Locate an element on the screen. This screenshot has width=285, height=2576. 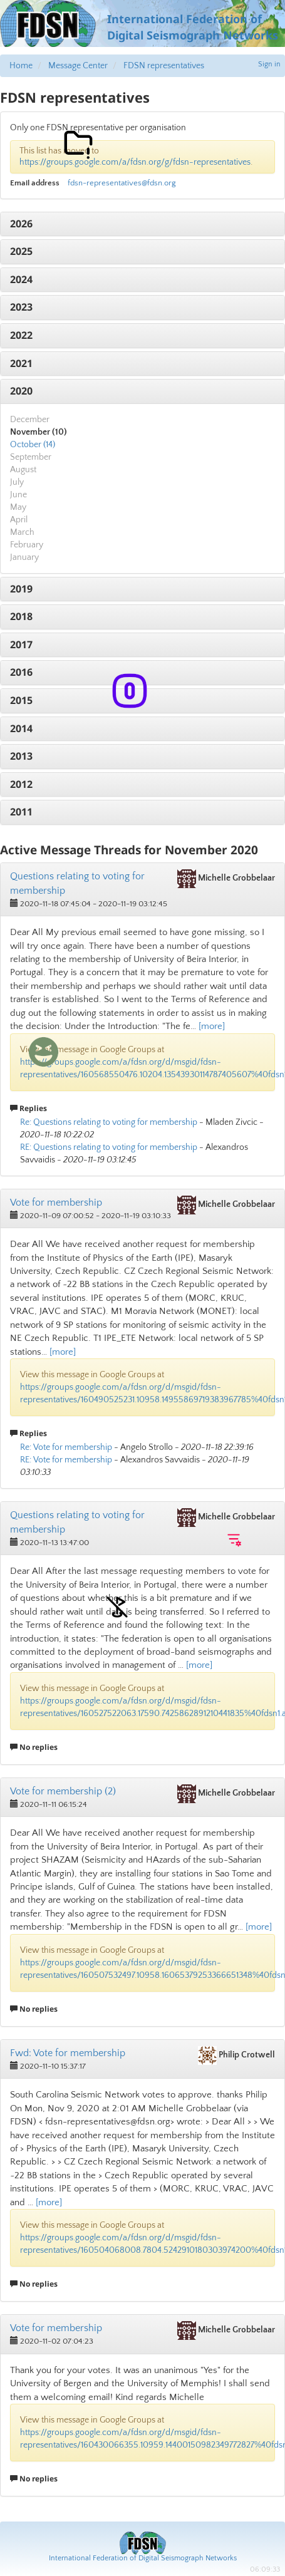
react with a laughing emoji is located at coordinates (43, 1052).